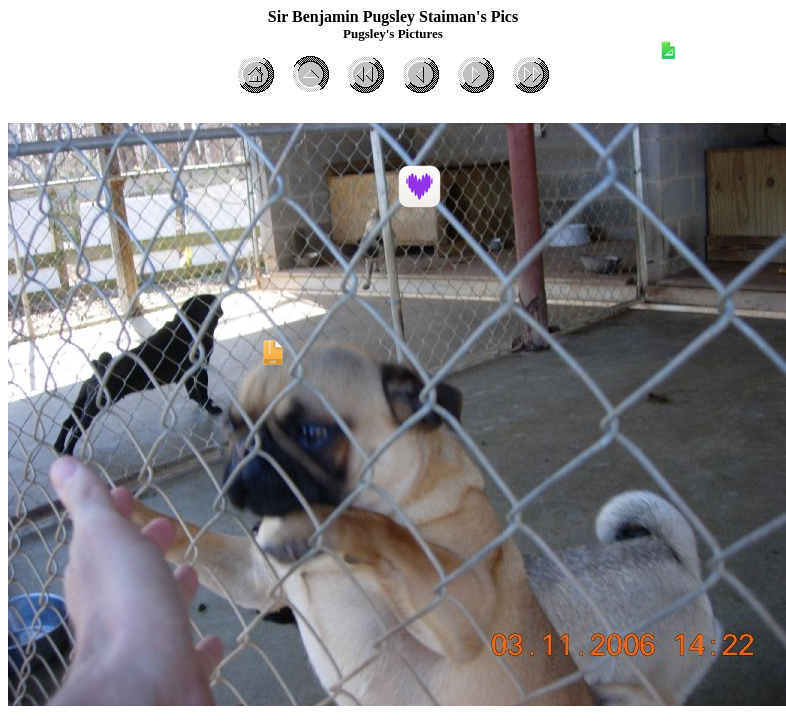  Describe the element at coordinates (419, 186) in the screenshot. I see `open deezer music streaming app` at that location.